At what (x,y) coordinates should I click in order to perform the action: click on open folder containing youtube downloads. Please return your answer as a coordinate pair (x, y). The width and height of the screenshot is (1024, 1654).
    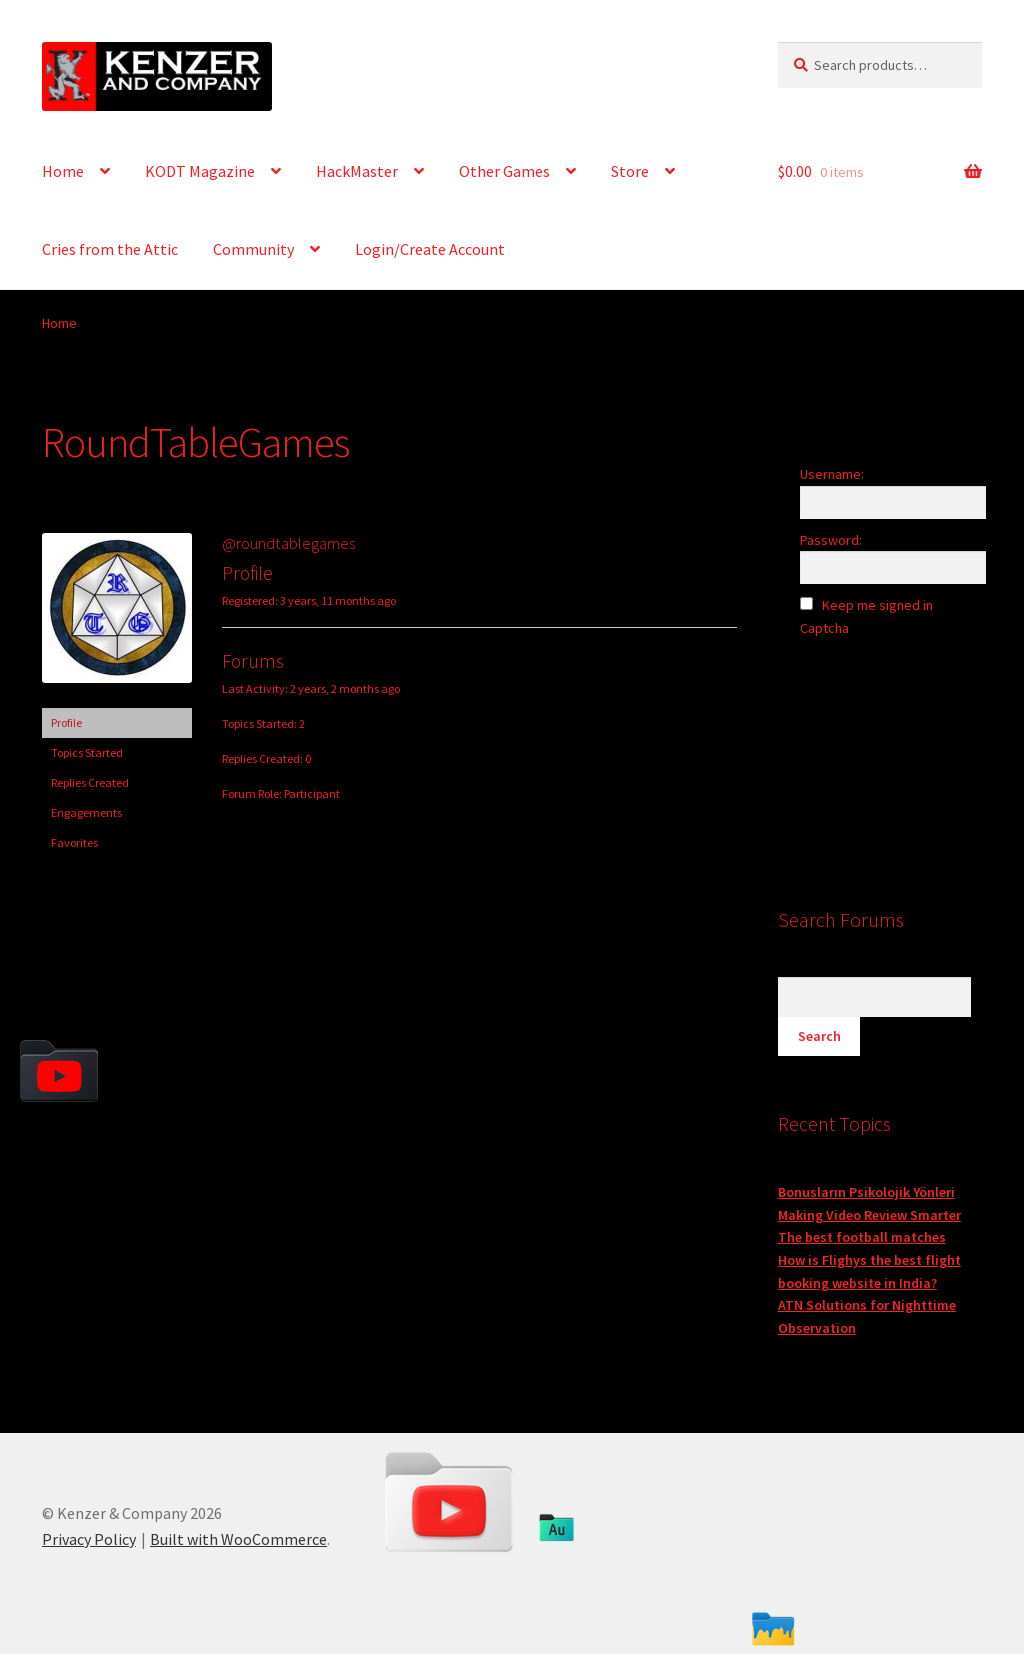
    Looking at the image, I should click on (59, 1073).